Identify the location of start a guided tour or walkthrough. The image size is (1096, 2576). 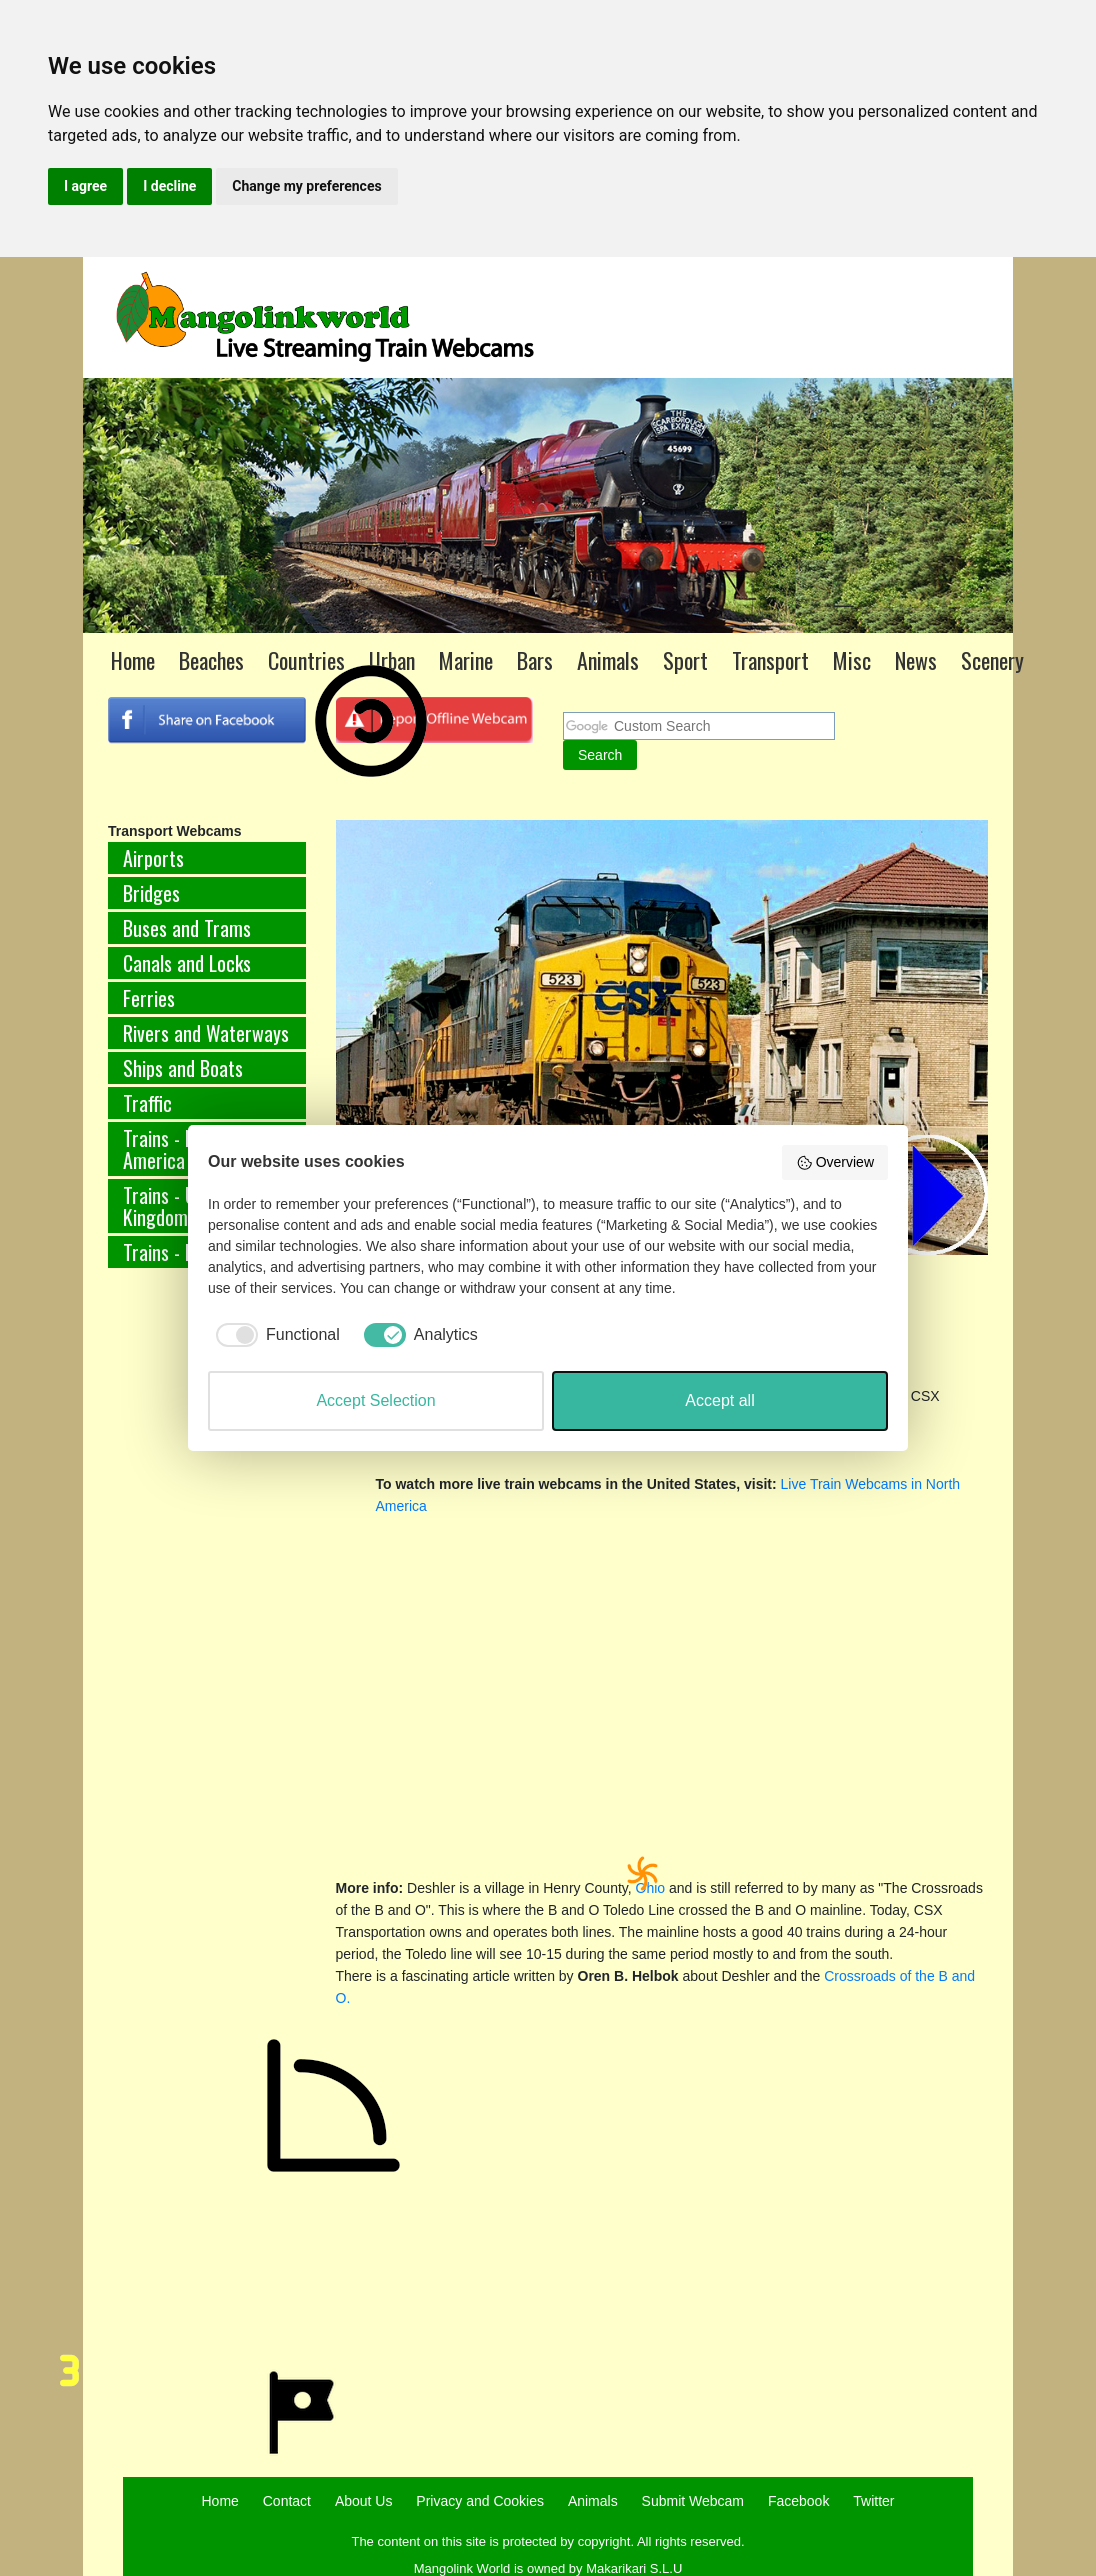
(298, 2412).